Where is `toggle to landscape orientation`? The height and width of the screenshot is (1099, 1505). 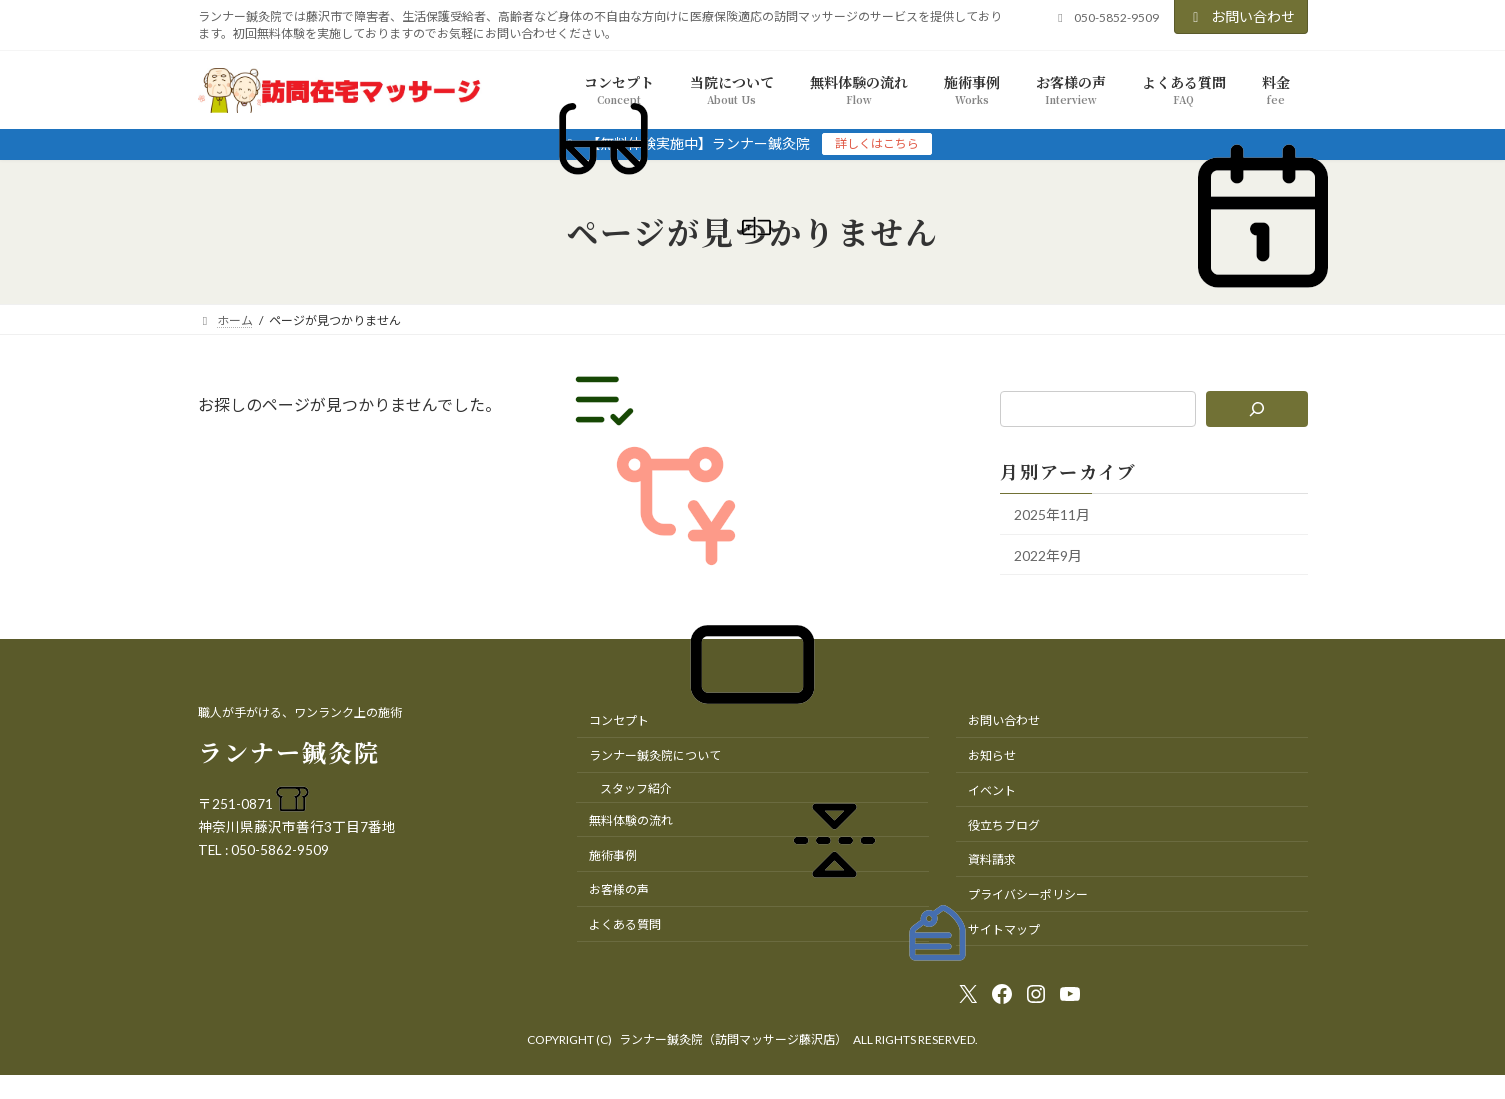 toggle to landscape orientation is located at coordinates (752, 664).